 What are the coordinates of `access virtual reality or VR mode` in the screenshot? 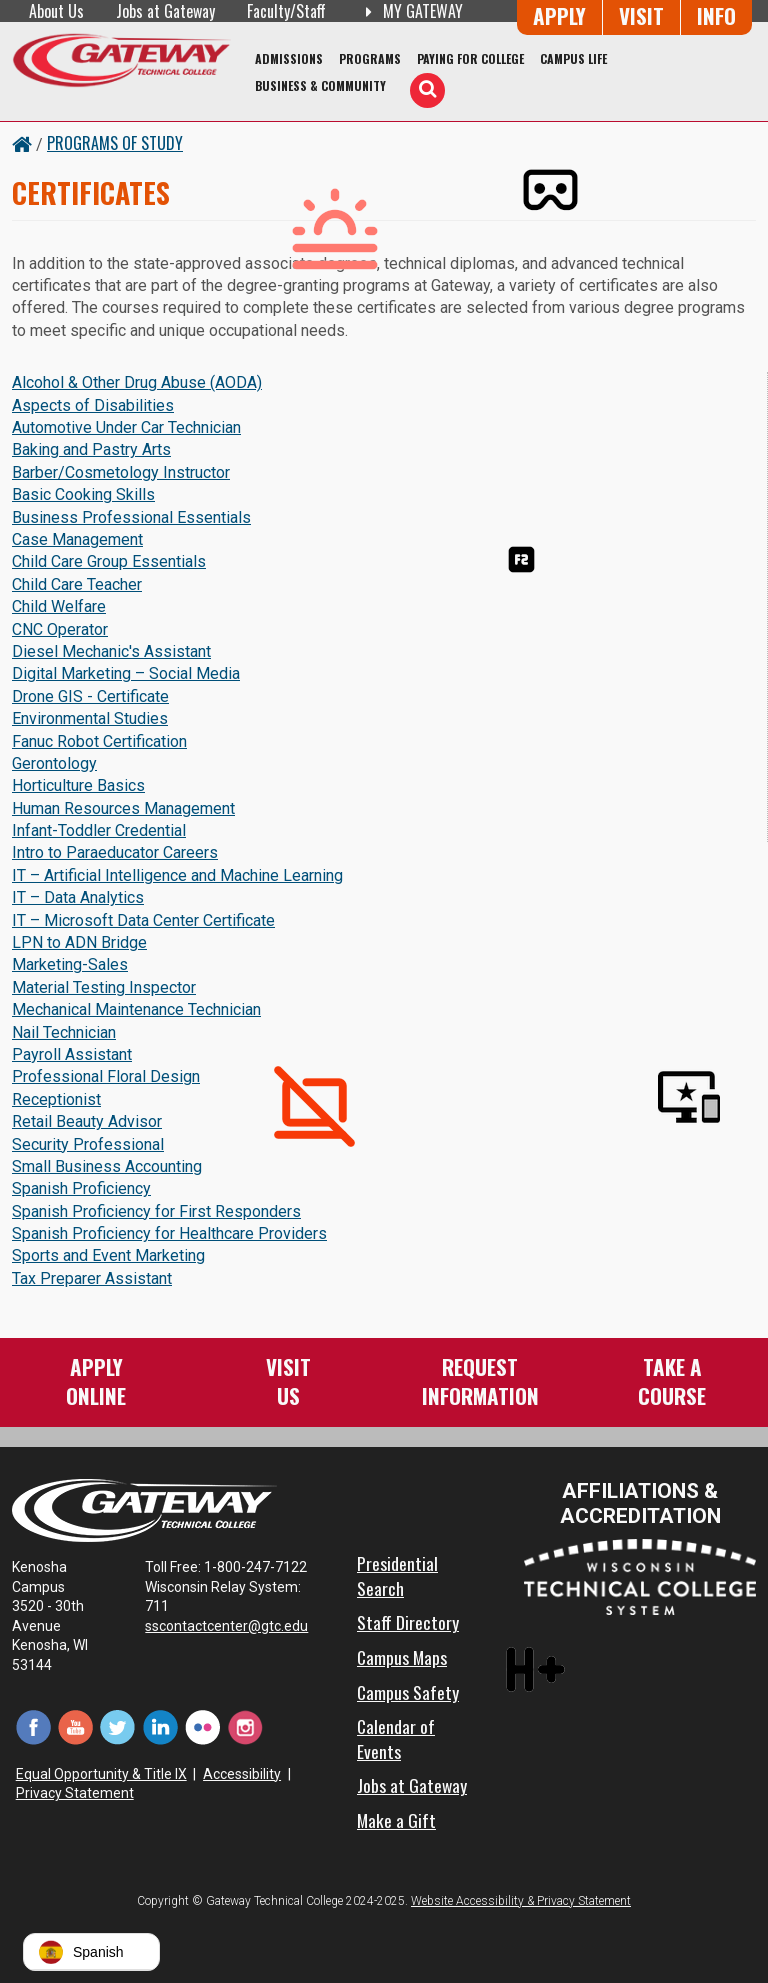 It's located at (550, 188).